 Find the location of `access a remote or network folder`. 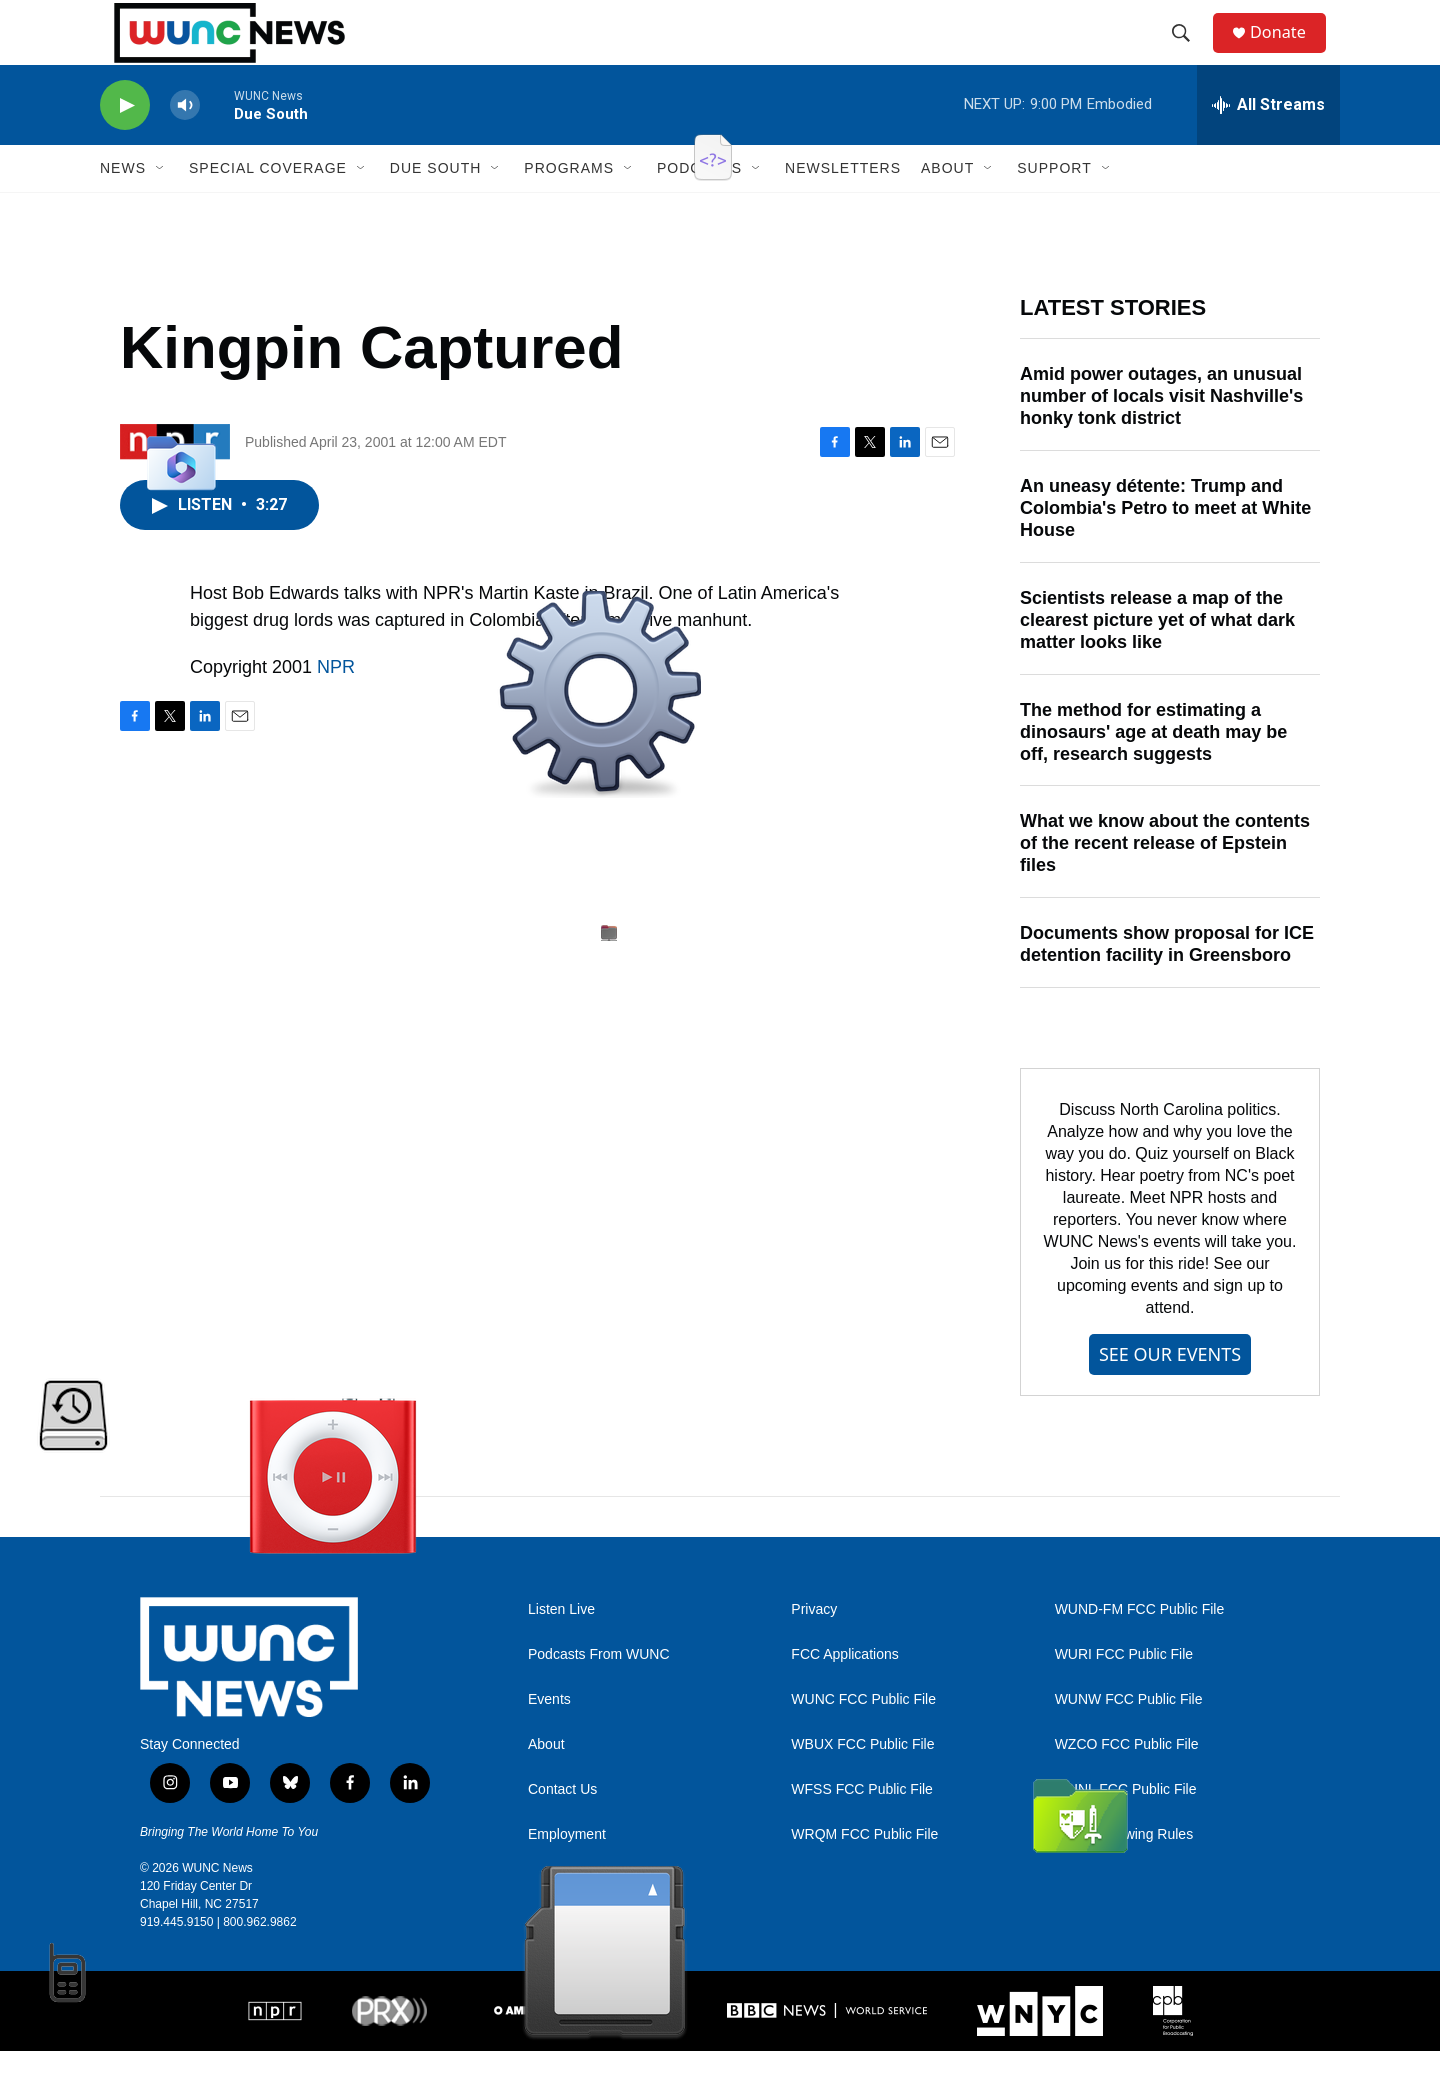

access a remote or network folder is located at coordinates (609, 933).